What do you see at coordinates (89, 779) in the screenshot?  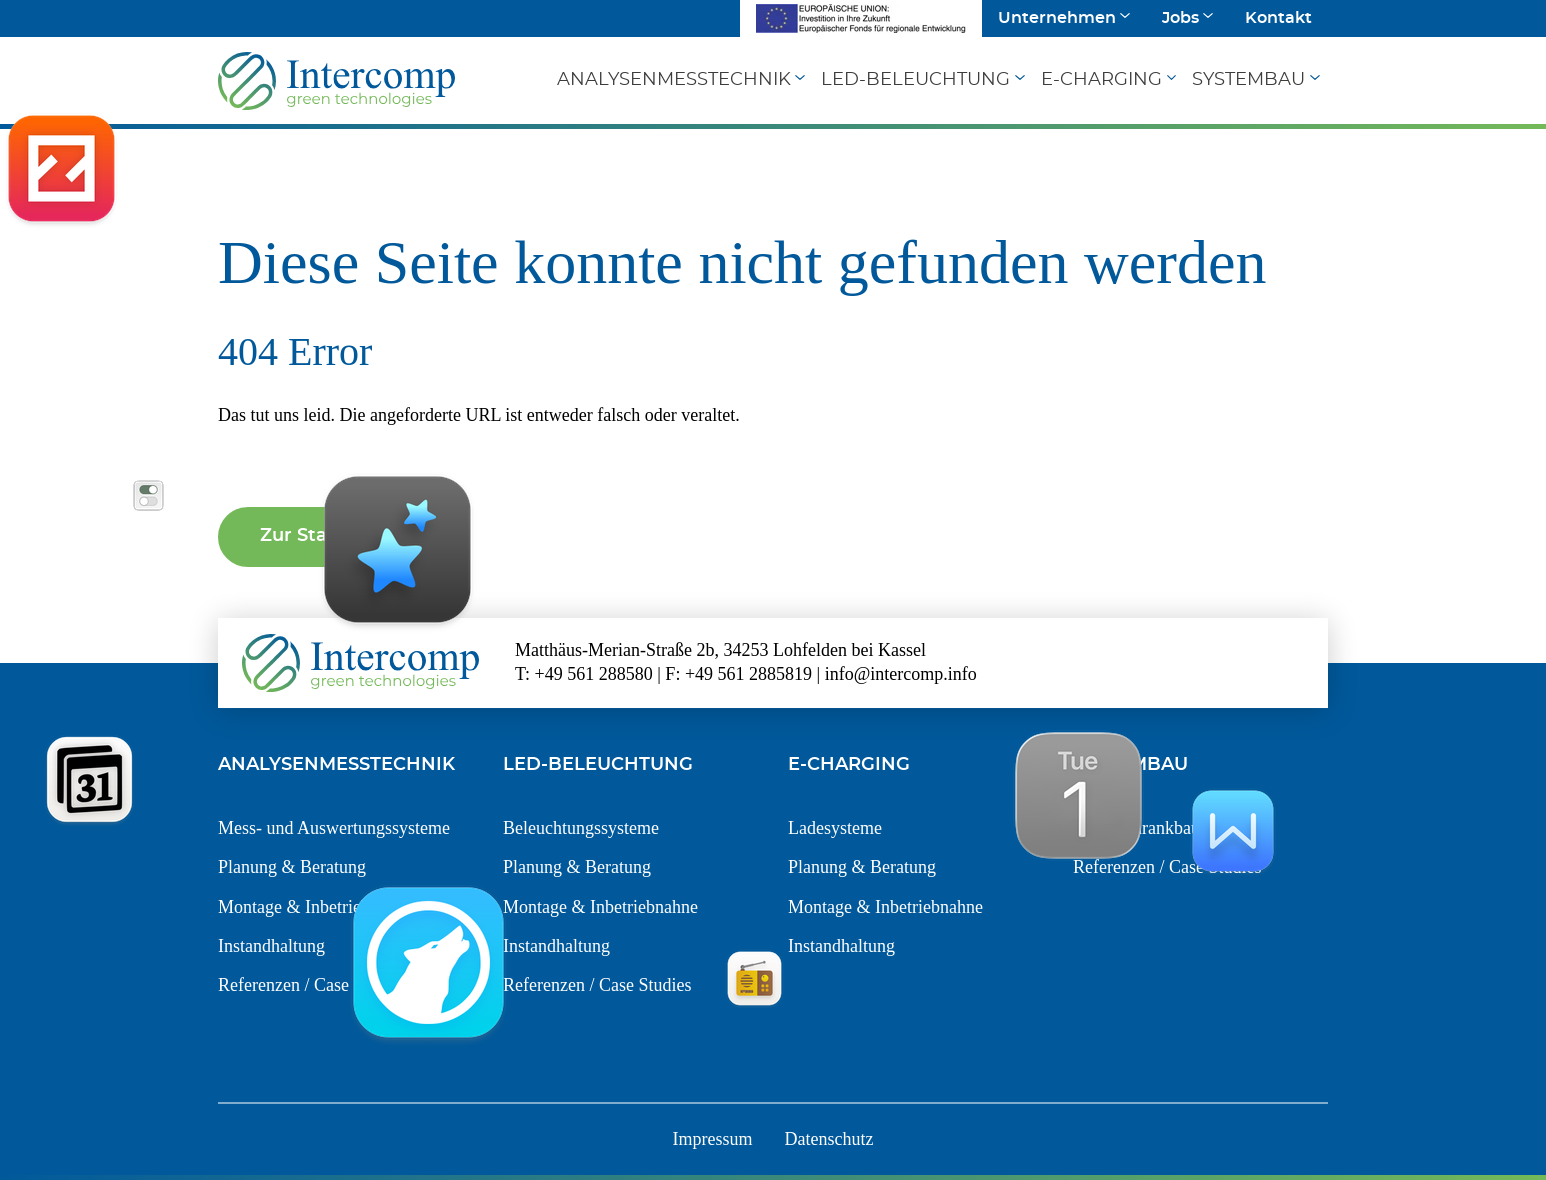 I see `open notion calendar app` at bounding box center [89, 779].